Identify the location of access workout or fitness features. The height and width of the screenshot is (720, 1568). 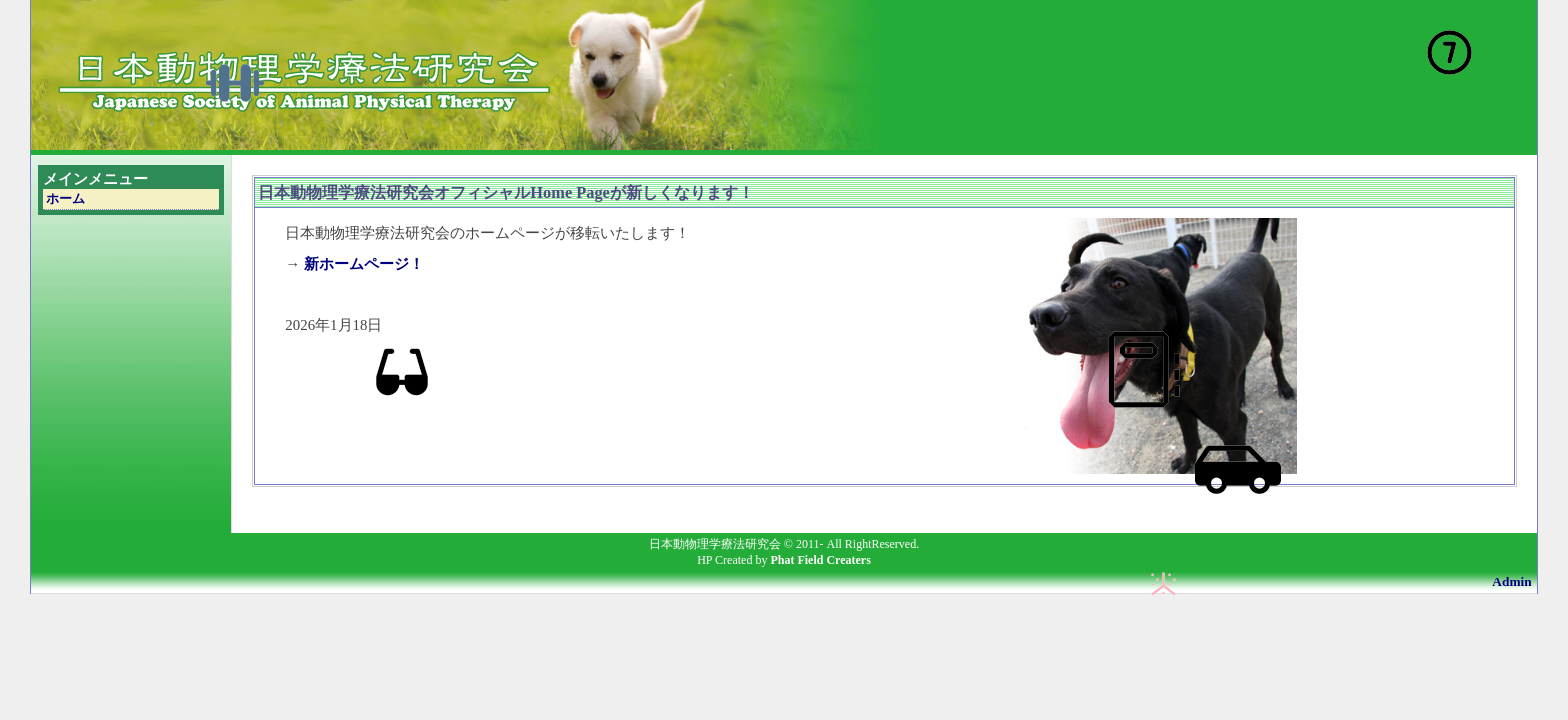
(235, 83).